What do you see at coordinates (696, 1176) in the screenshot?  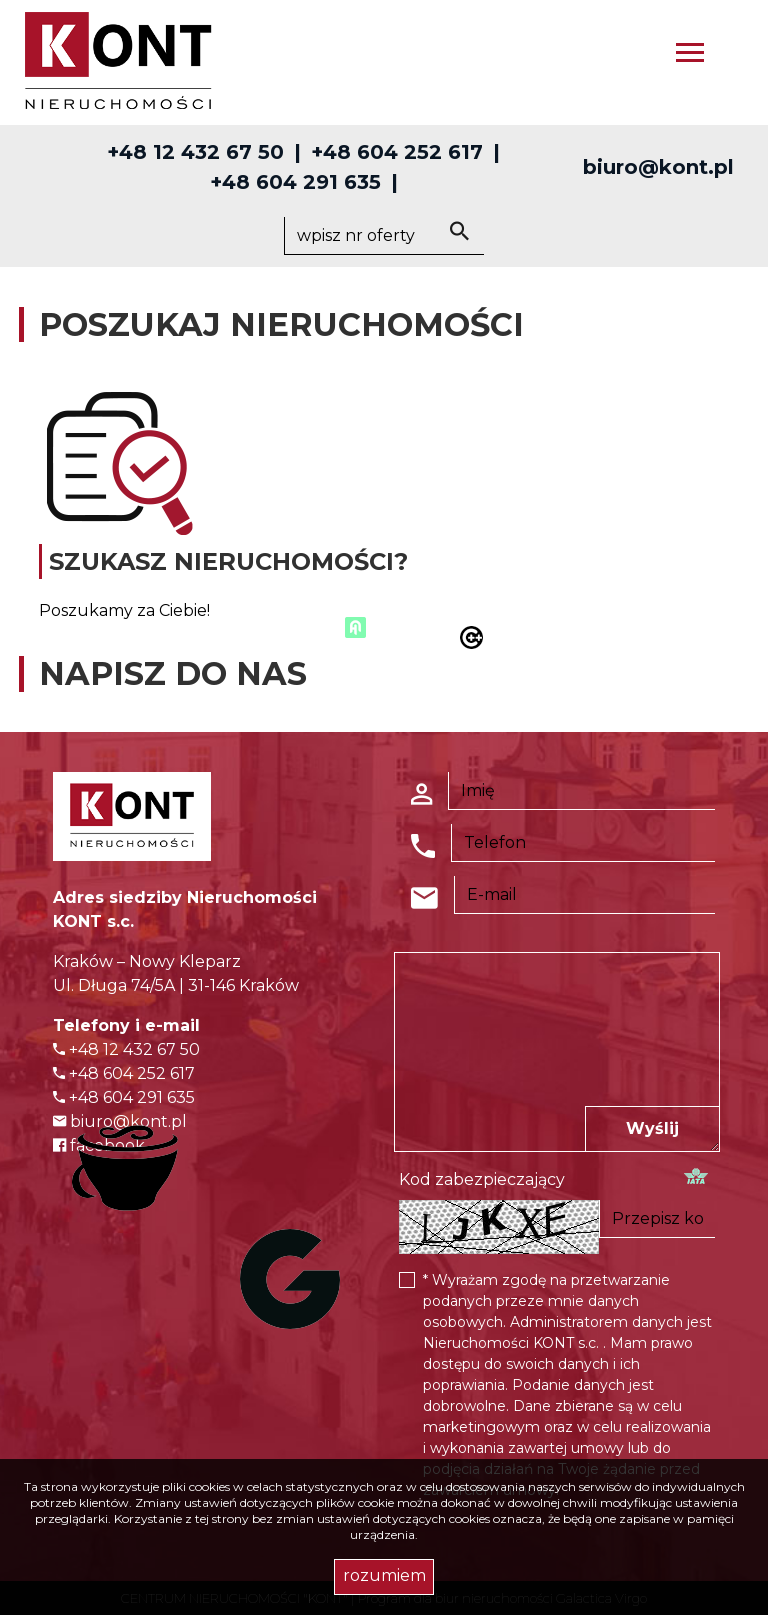 I see `international air transport association logo` at bounding box center [696, 1176].